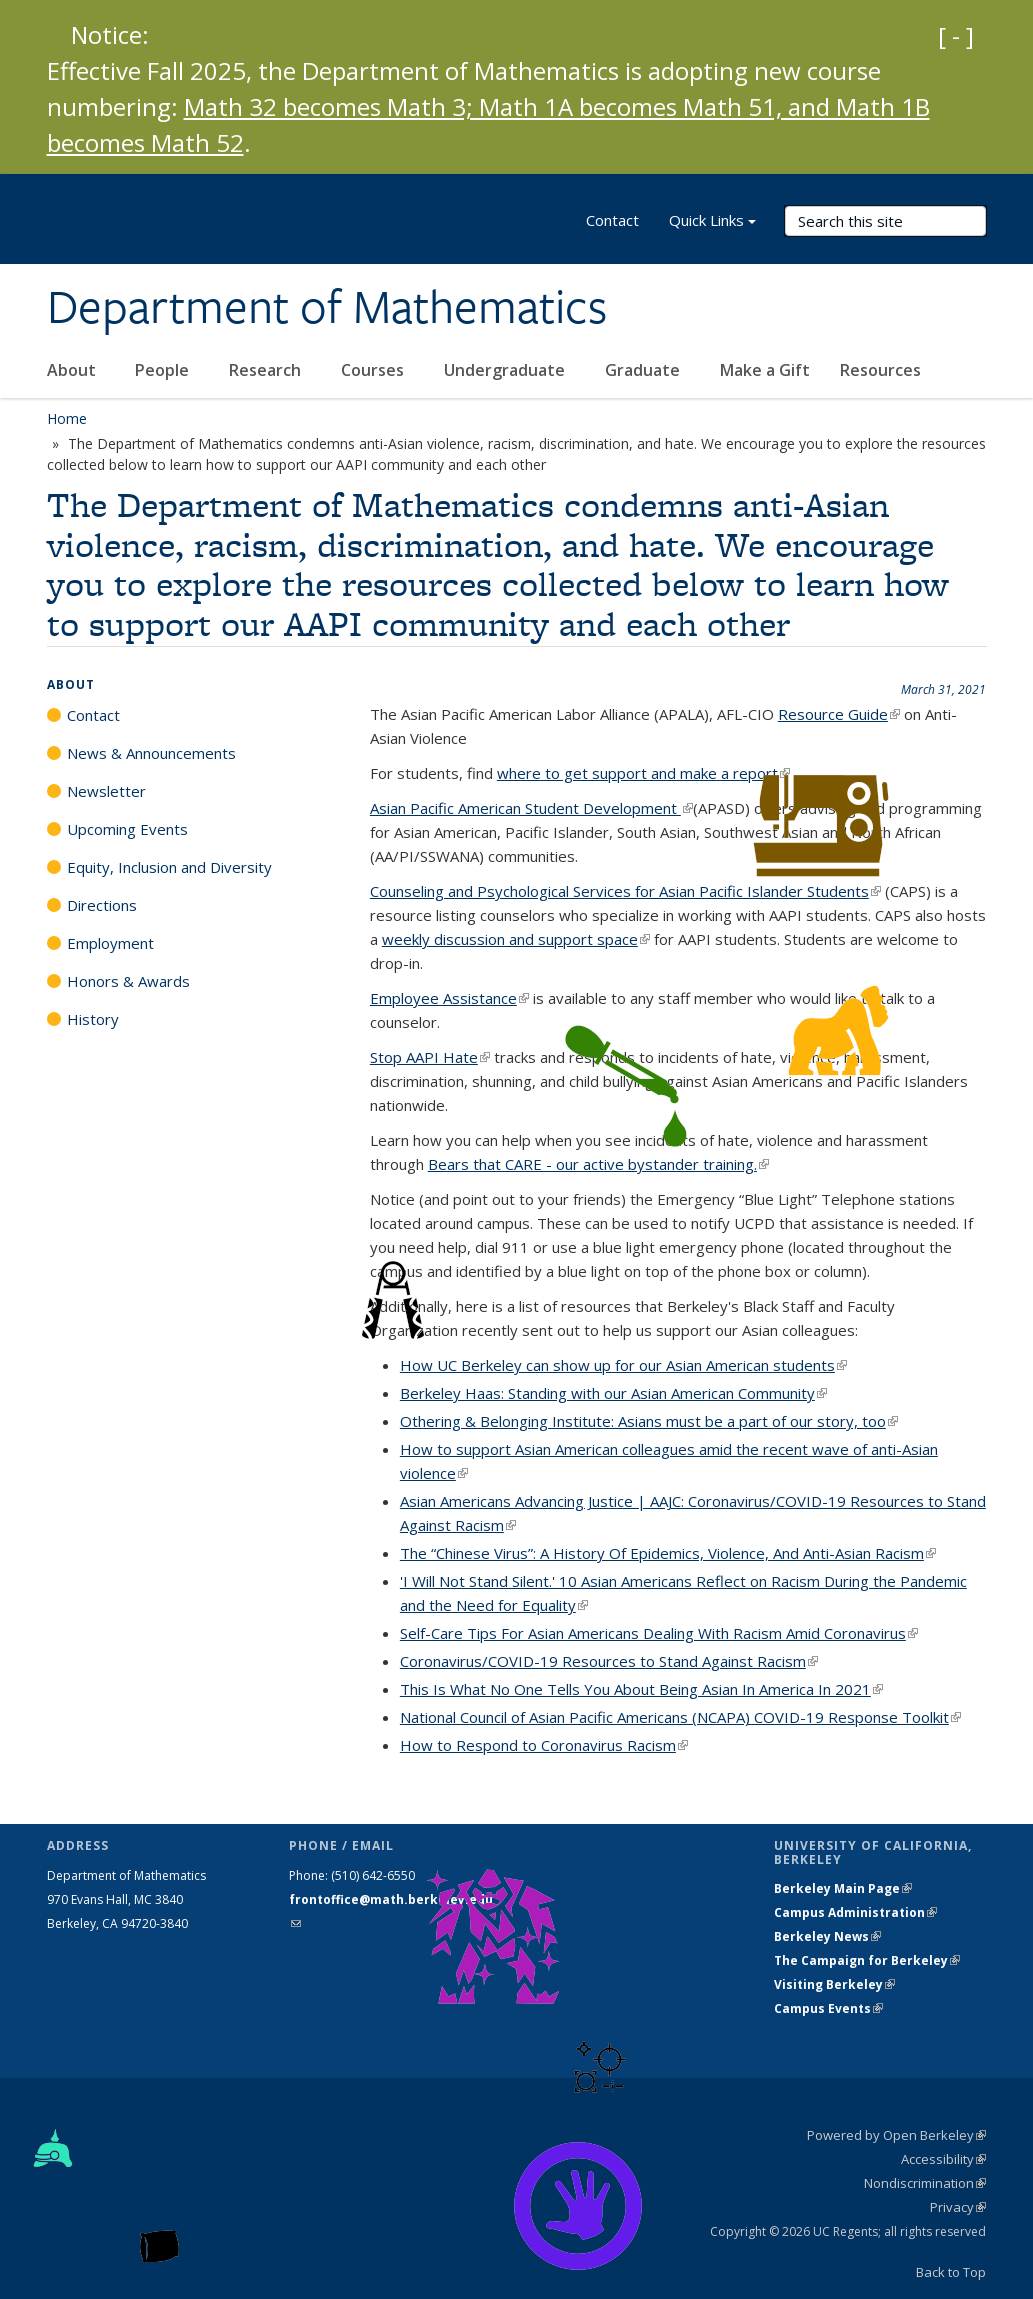 Image resolution: width=1033 pixels, height=2299 pixels. I want to click on ice golem character or unit in a game, so click(493, 1936).